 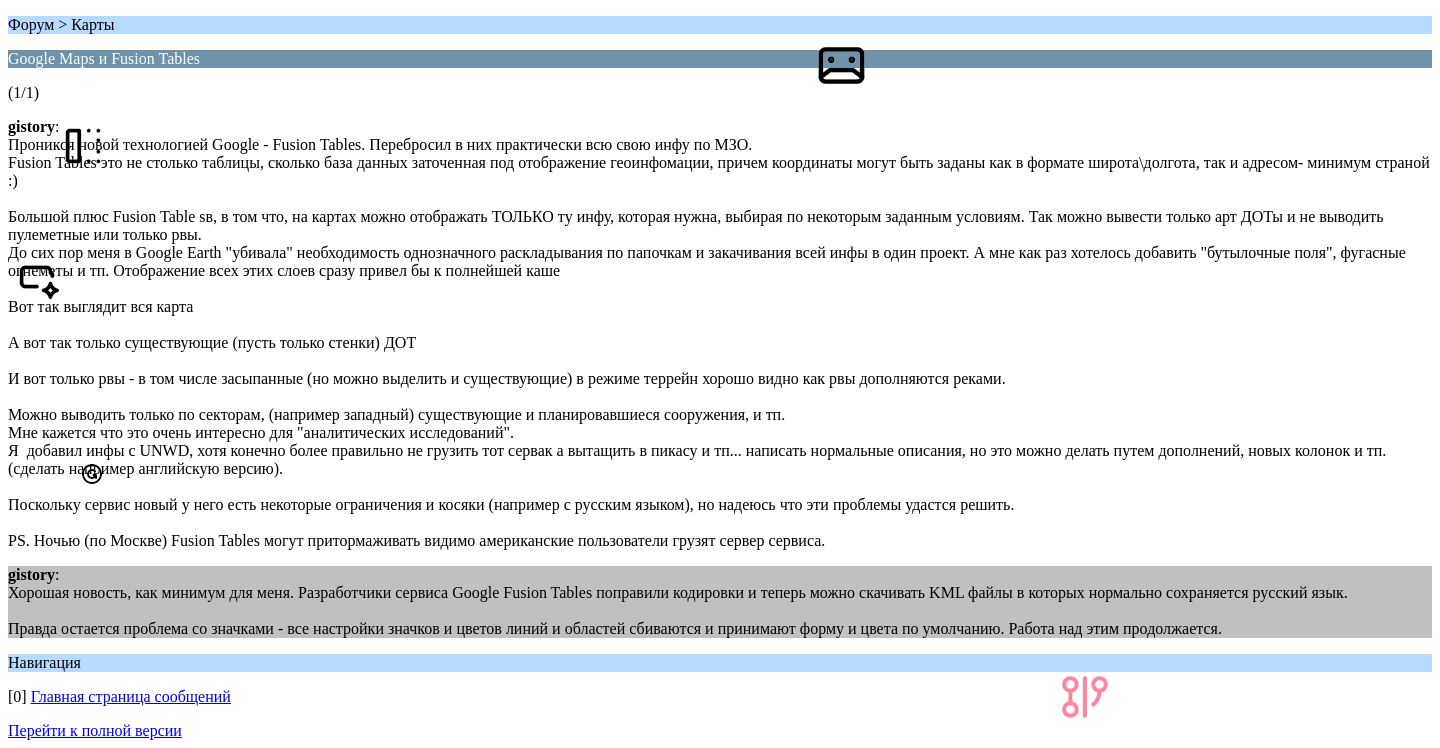 What do you see at coordinates (37, 277) in the screenshot?
I see `battery charging with quick charge or boost mode` at bounding box center [37, 277].